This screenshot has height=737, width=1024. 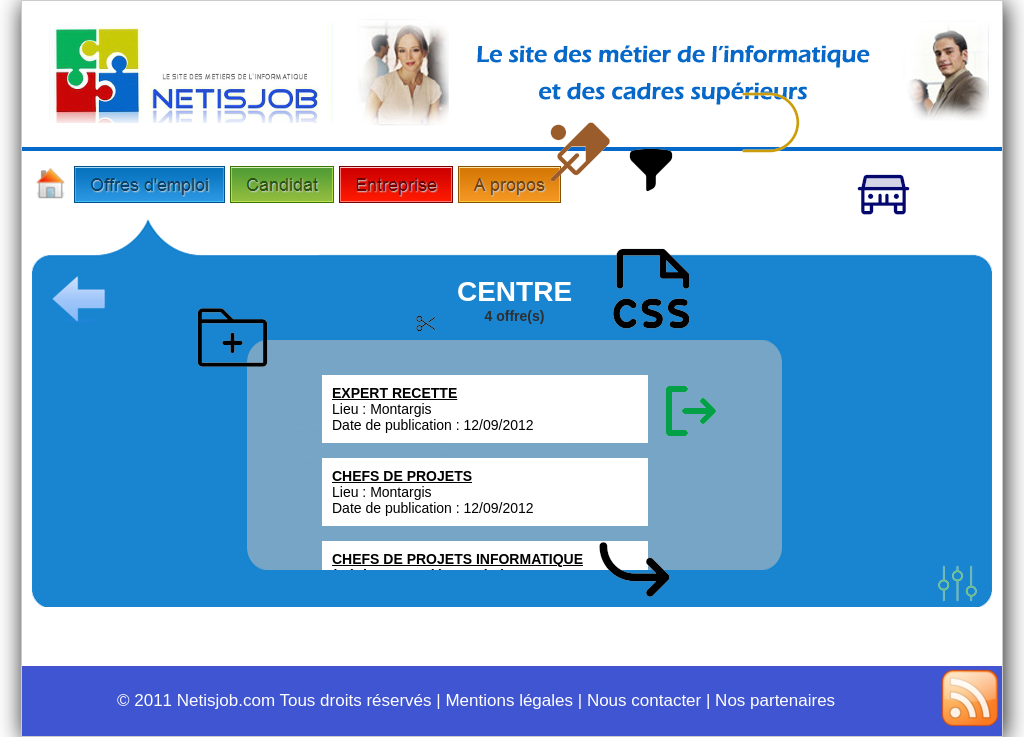 I want to click on cut selected content, so click(x=425, y=323).